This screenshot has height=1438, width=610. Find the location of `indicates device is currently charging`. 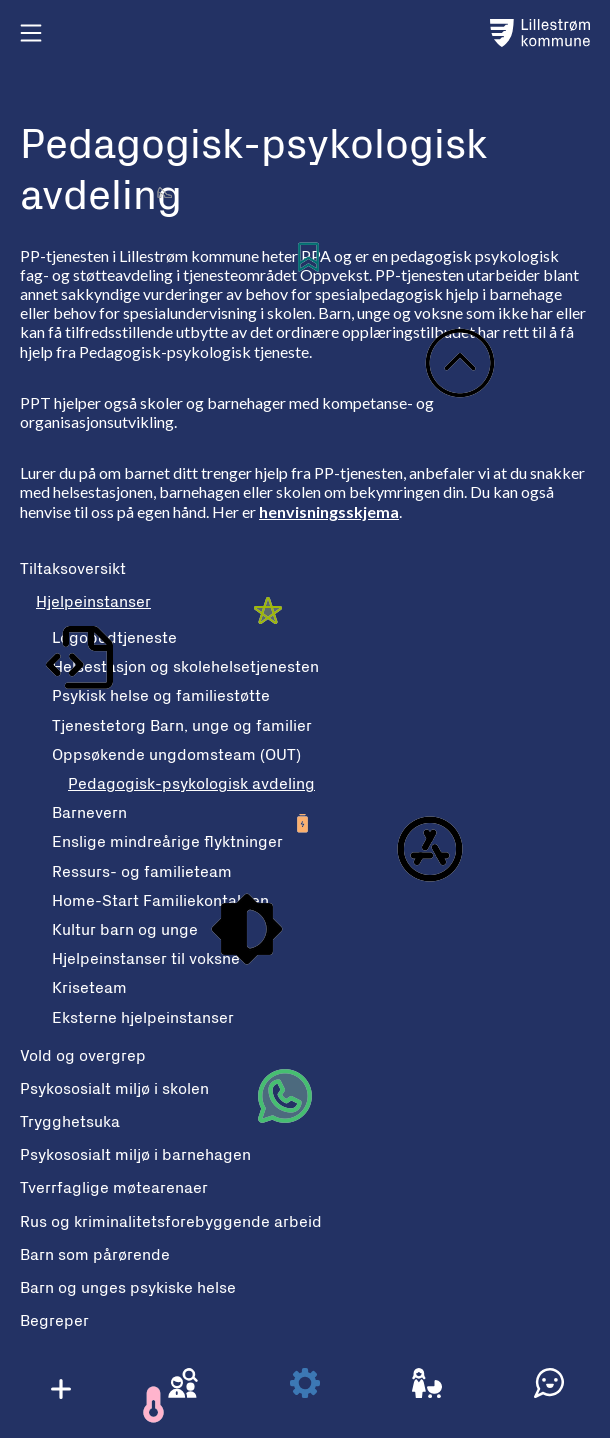

indicates device is currently charging is located at coordinates (302, 823).